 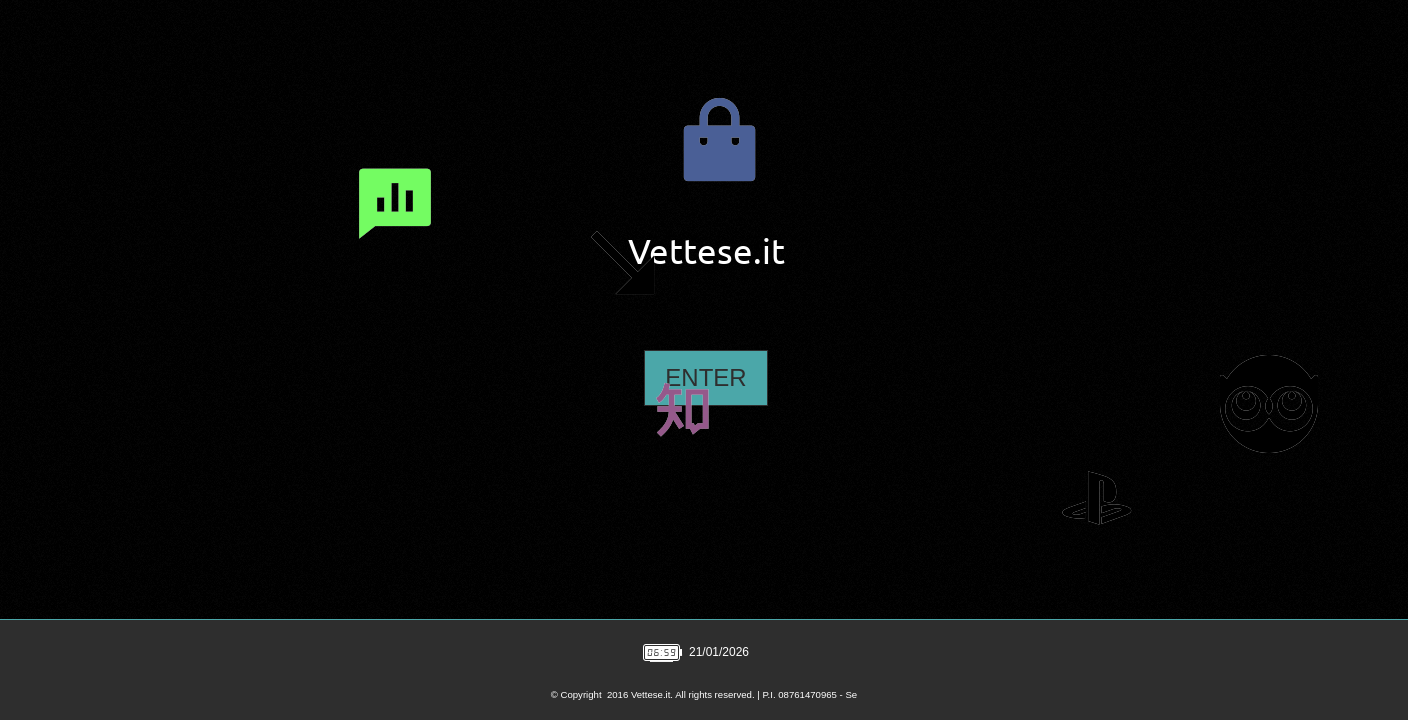 What do you see at coordinates (683, 409) in the screenshot?
I see `open zhihu app` at bounding box center [683, 409].